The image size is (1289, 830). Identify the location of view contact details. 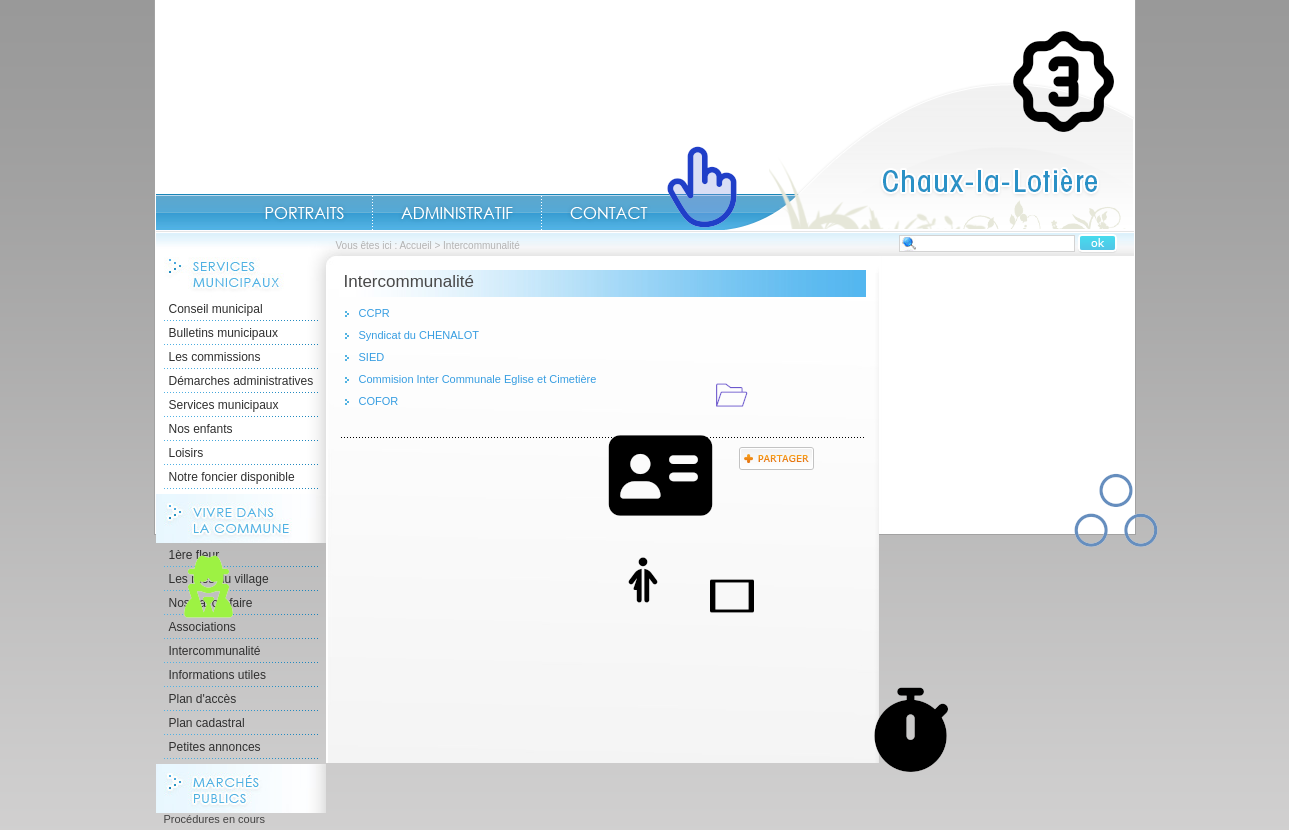
(660, 475).